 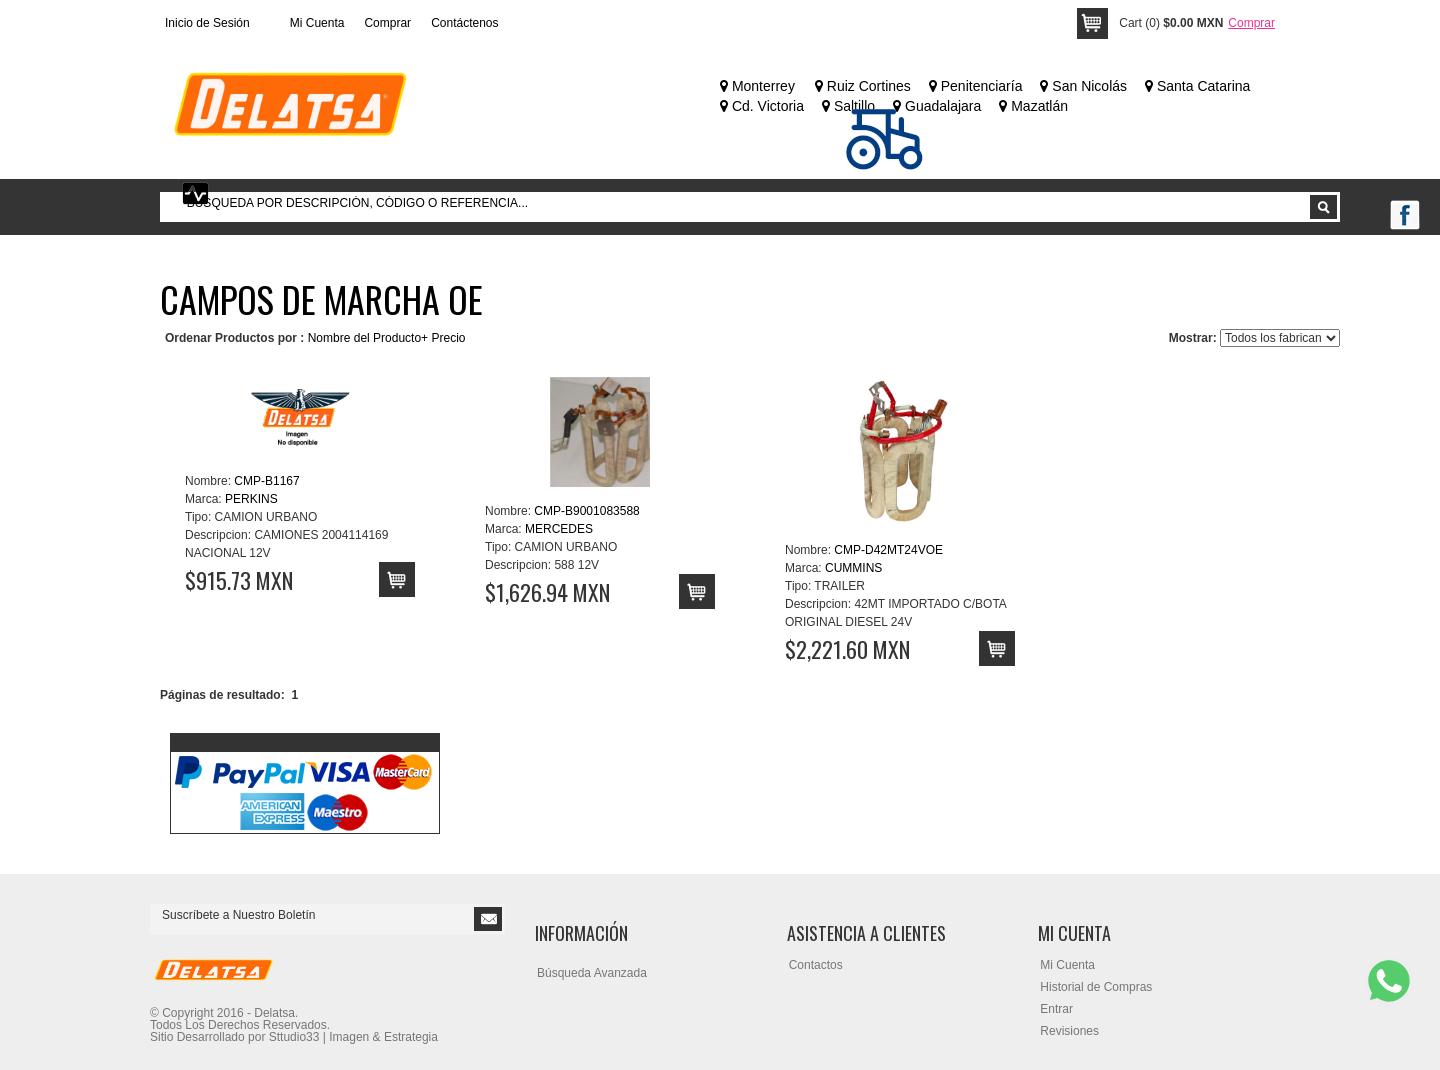 I want to click on access farming or agricultural features, so click(x=883, y=138).